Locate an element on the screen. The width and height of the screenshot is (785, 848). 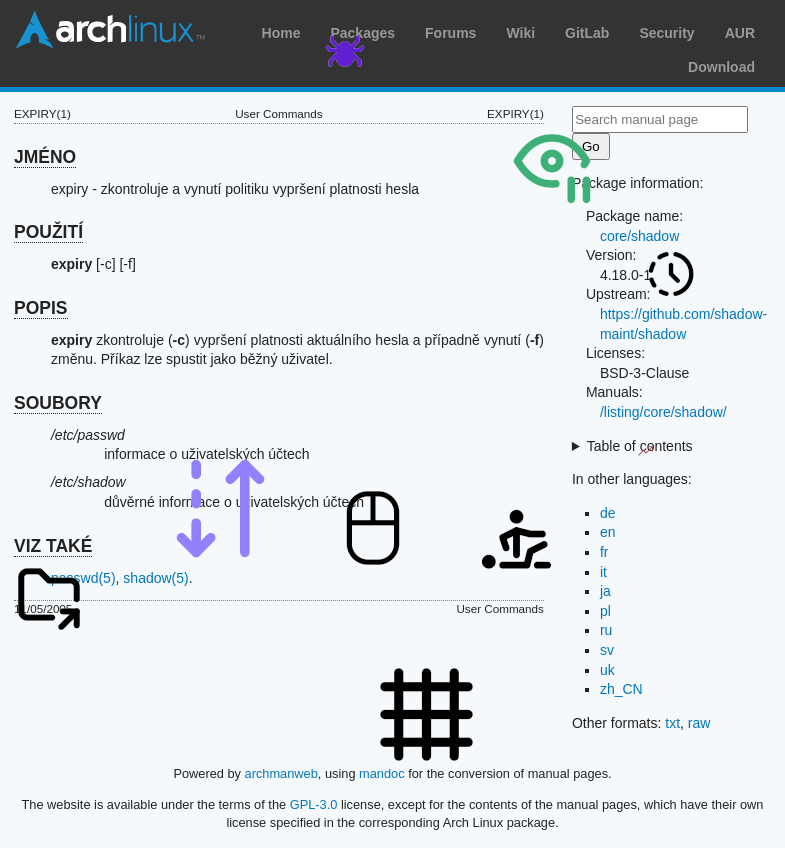
share a folder with others is located at coordinates (49, 596).